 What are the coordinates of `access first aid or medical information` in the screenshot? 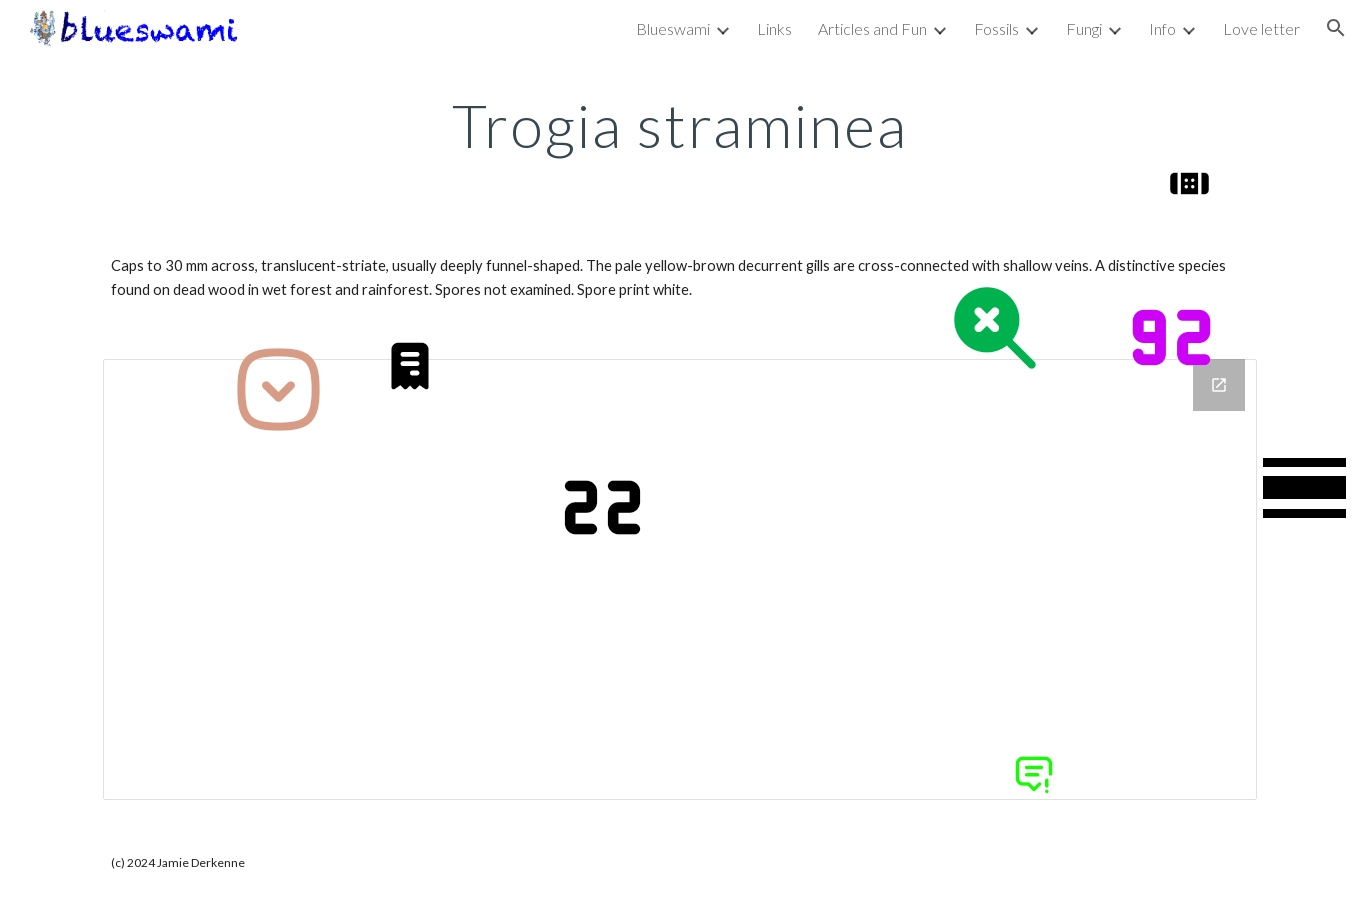 It's located at (1189, 183).